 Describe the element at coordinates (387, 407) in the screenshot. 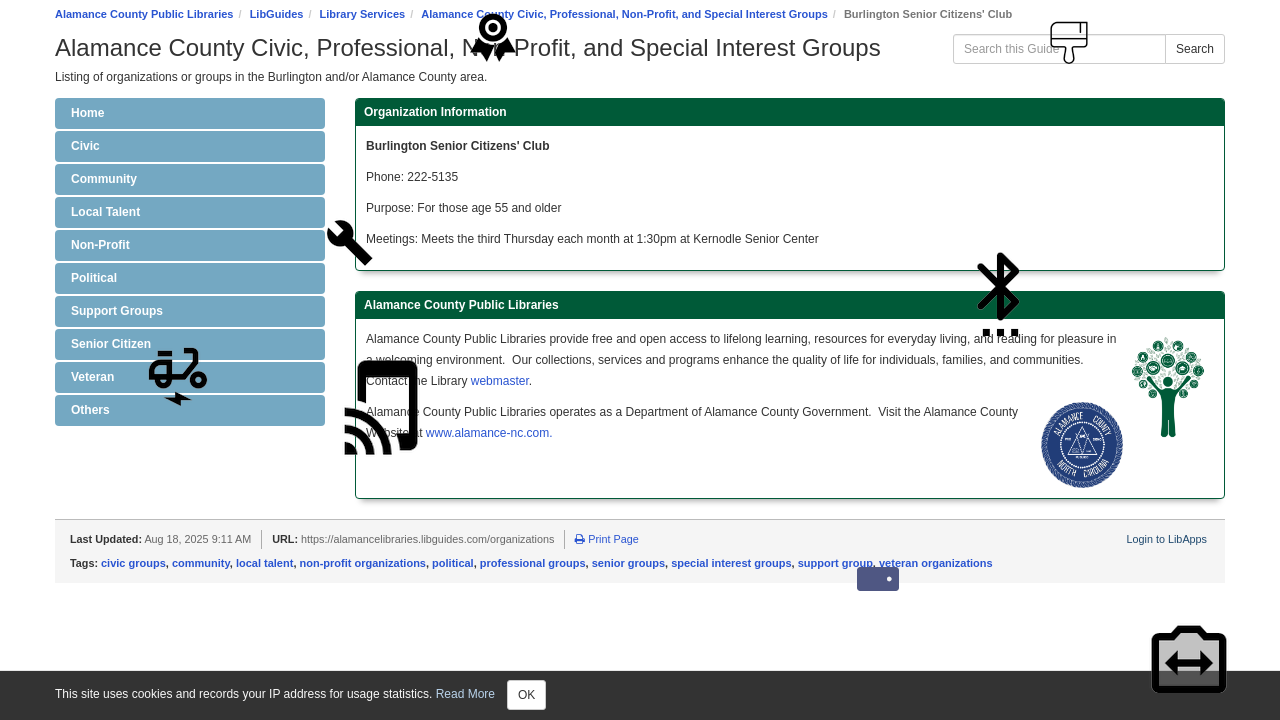

I see `tap to connect to a nearby device` at that location.